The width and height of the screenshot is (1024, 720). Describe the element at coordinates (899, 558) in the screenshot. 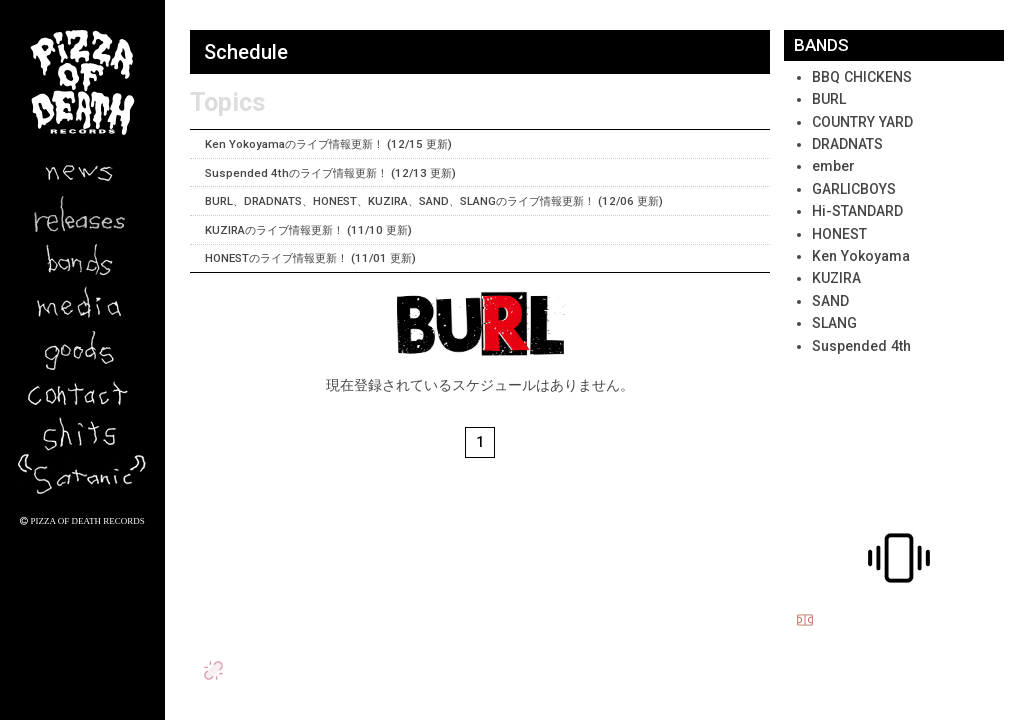

I see `enable vibrate mode on your device` at that location.